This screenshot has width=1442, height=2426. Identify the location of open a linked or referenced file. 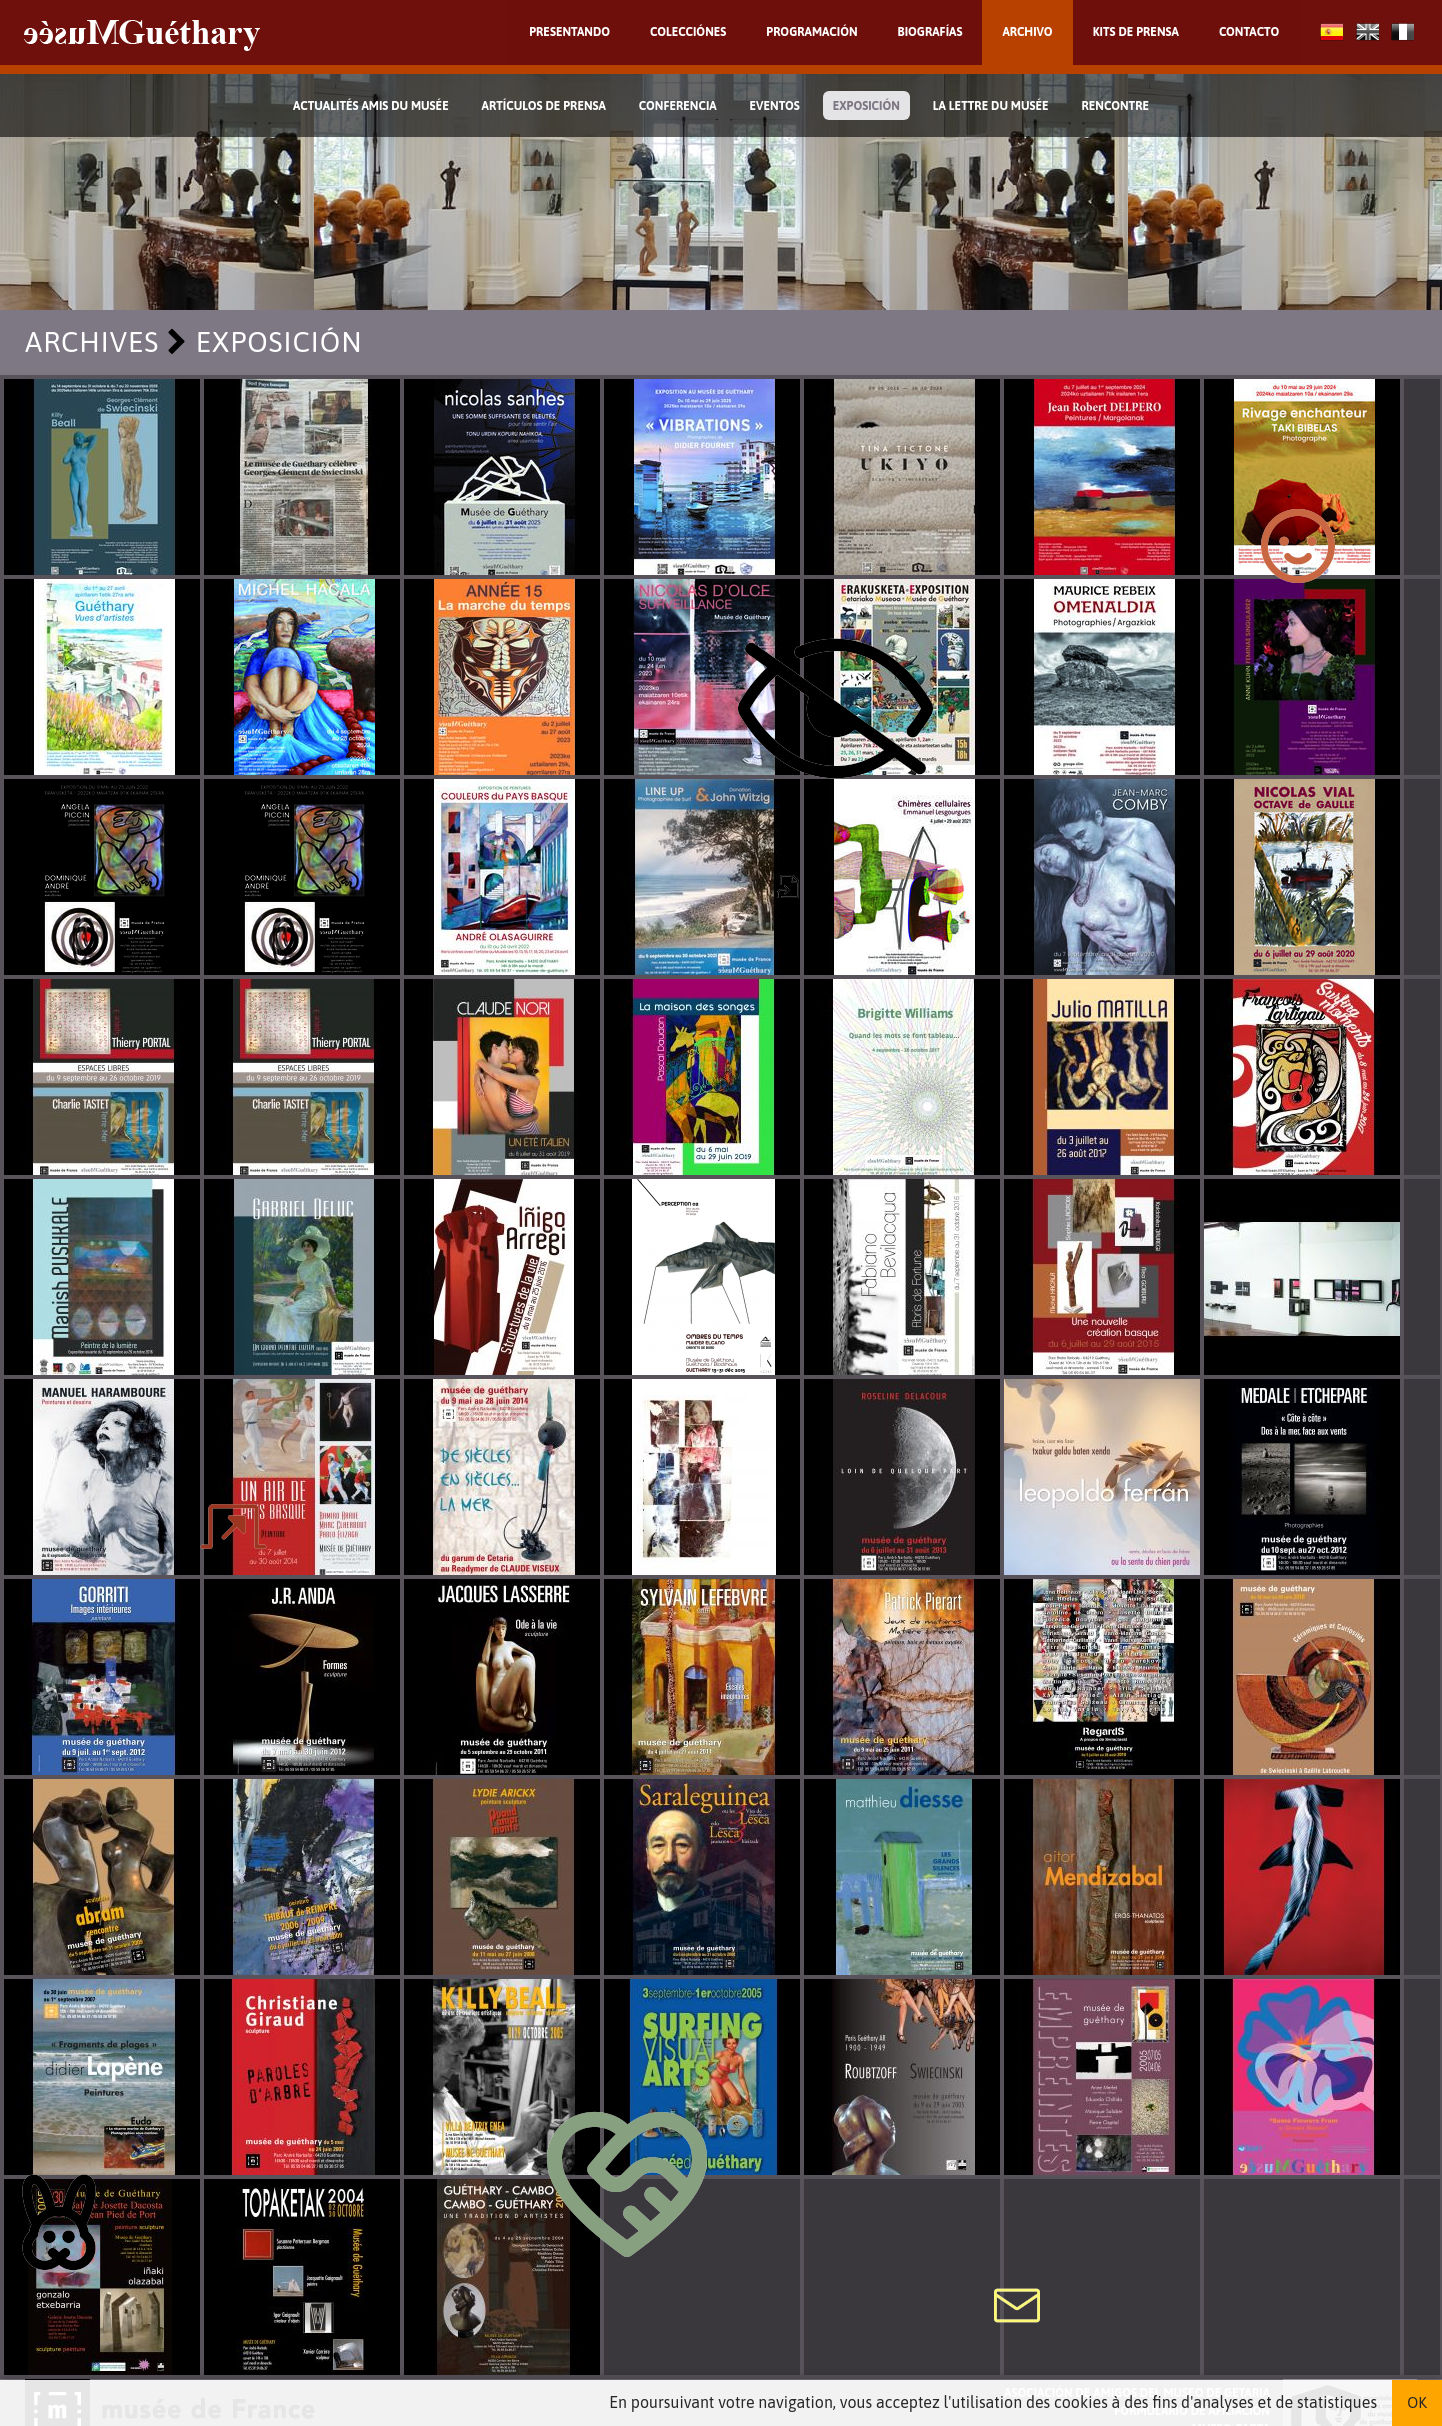
(789, 886).